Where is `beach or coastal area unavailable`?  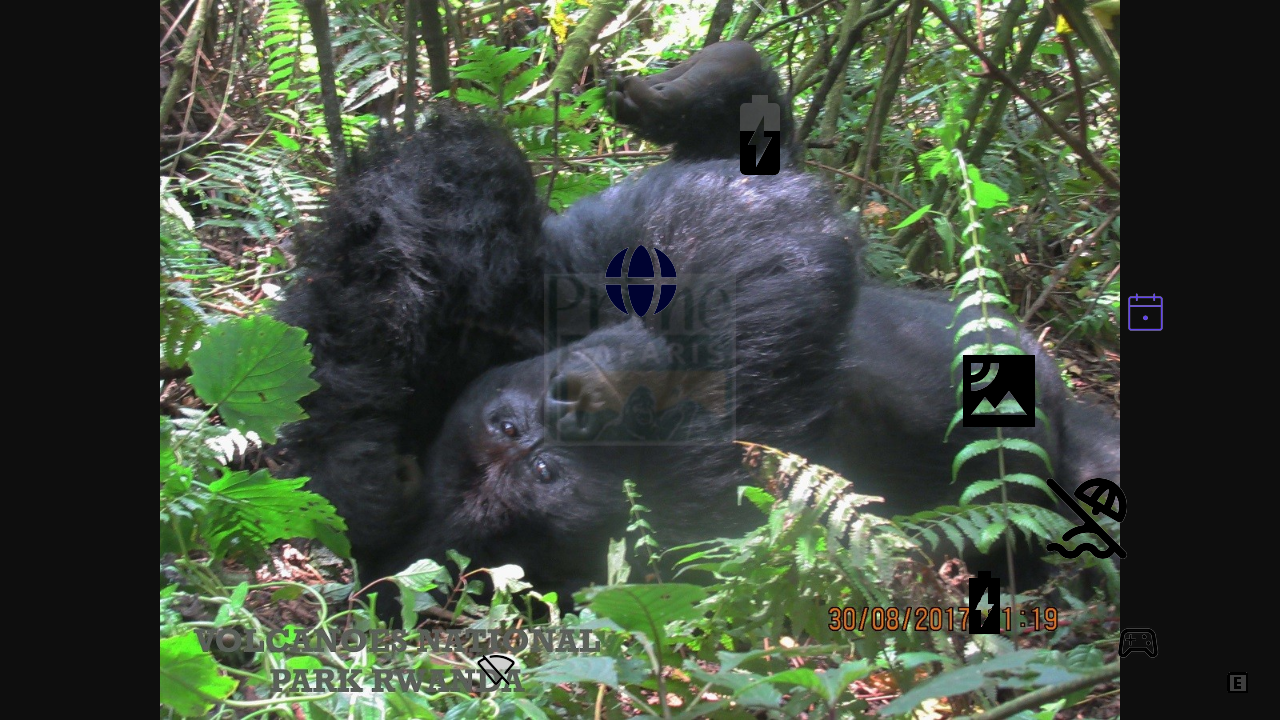
beach or coastal area unavailable is located at coordinates (1086, 518).